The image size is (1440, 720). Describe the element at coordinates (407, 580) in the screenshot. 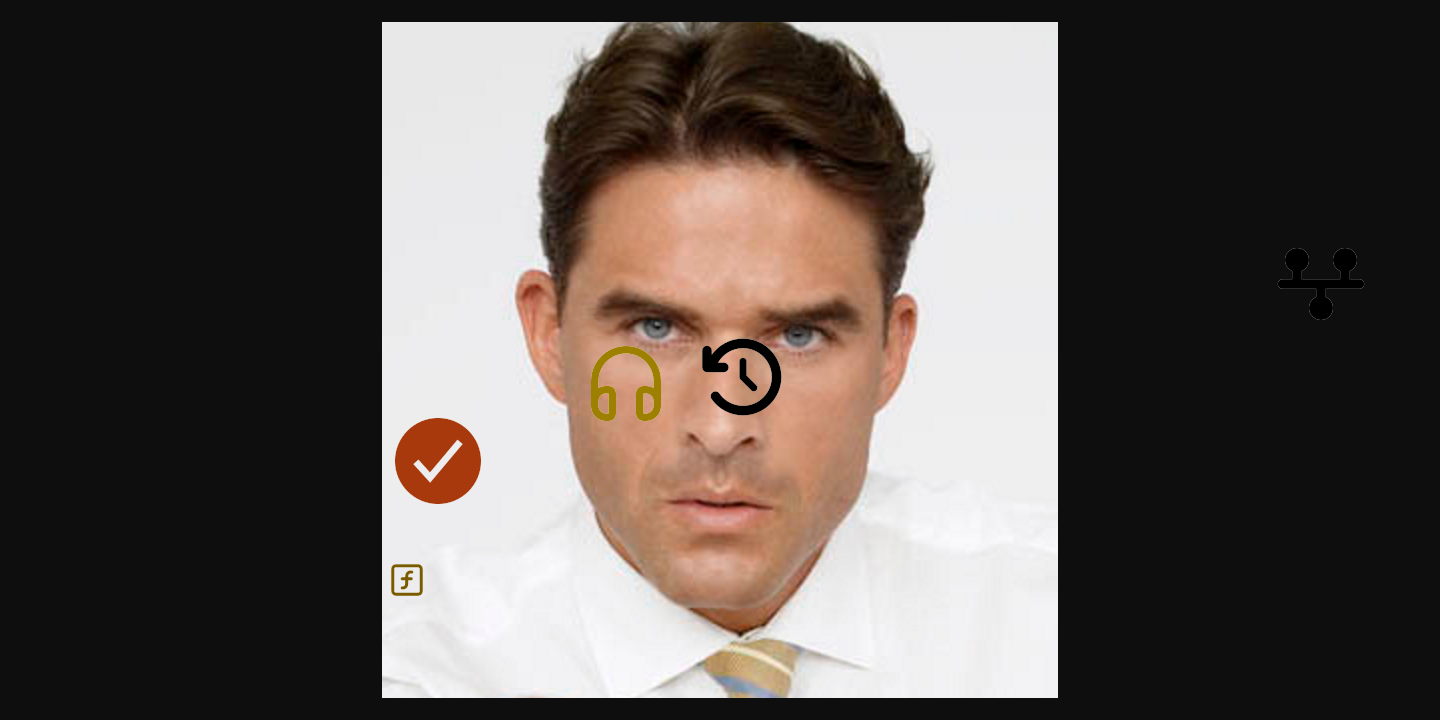

I see `access mathematical functions or formulas` at that location.